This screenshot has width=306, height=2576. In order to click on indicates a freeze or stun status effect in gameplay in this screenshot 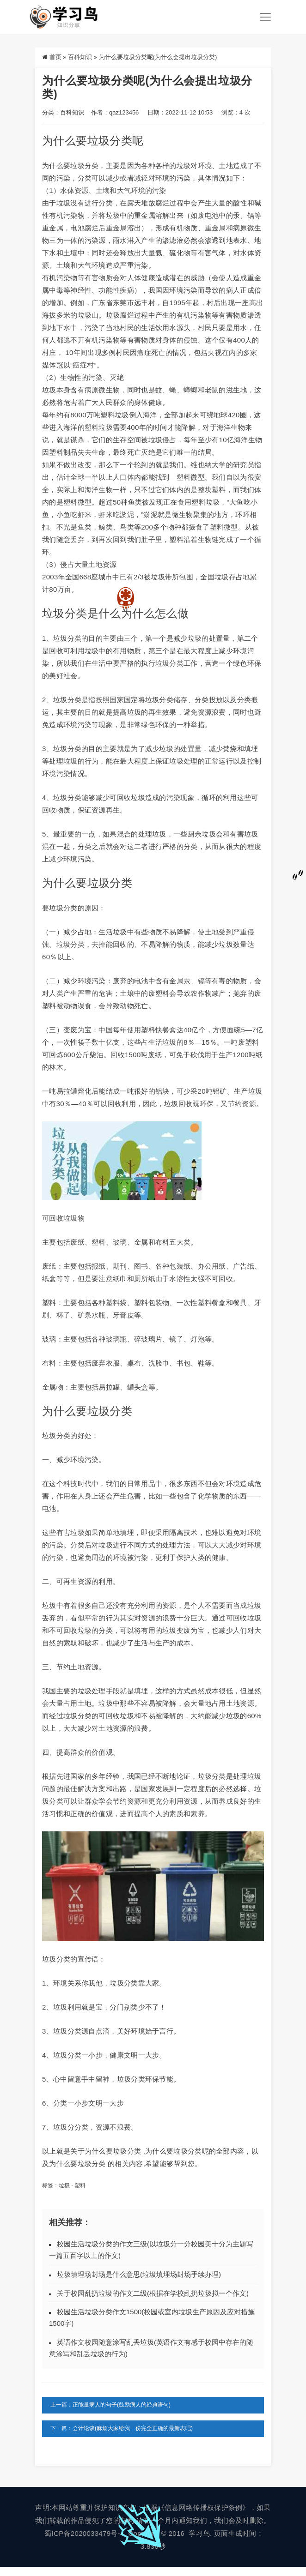, I will do `click(126, 598)`.